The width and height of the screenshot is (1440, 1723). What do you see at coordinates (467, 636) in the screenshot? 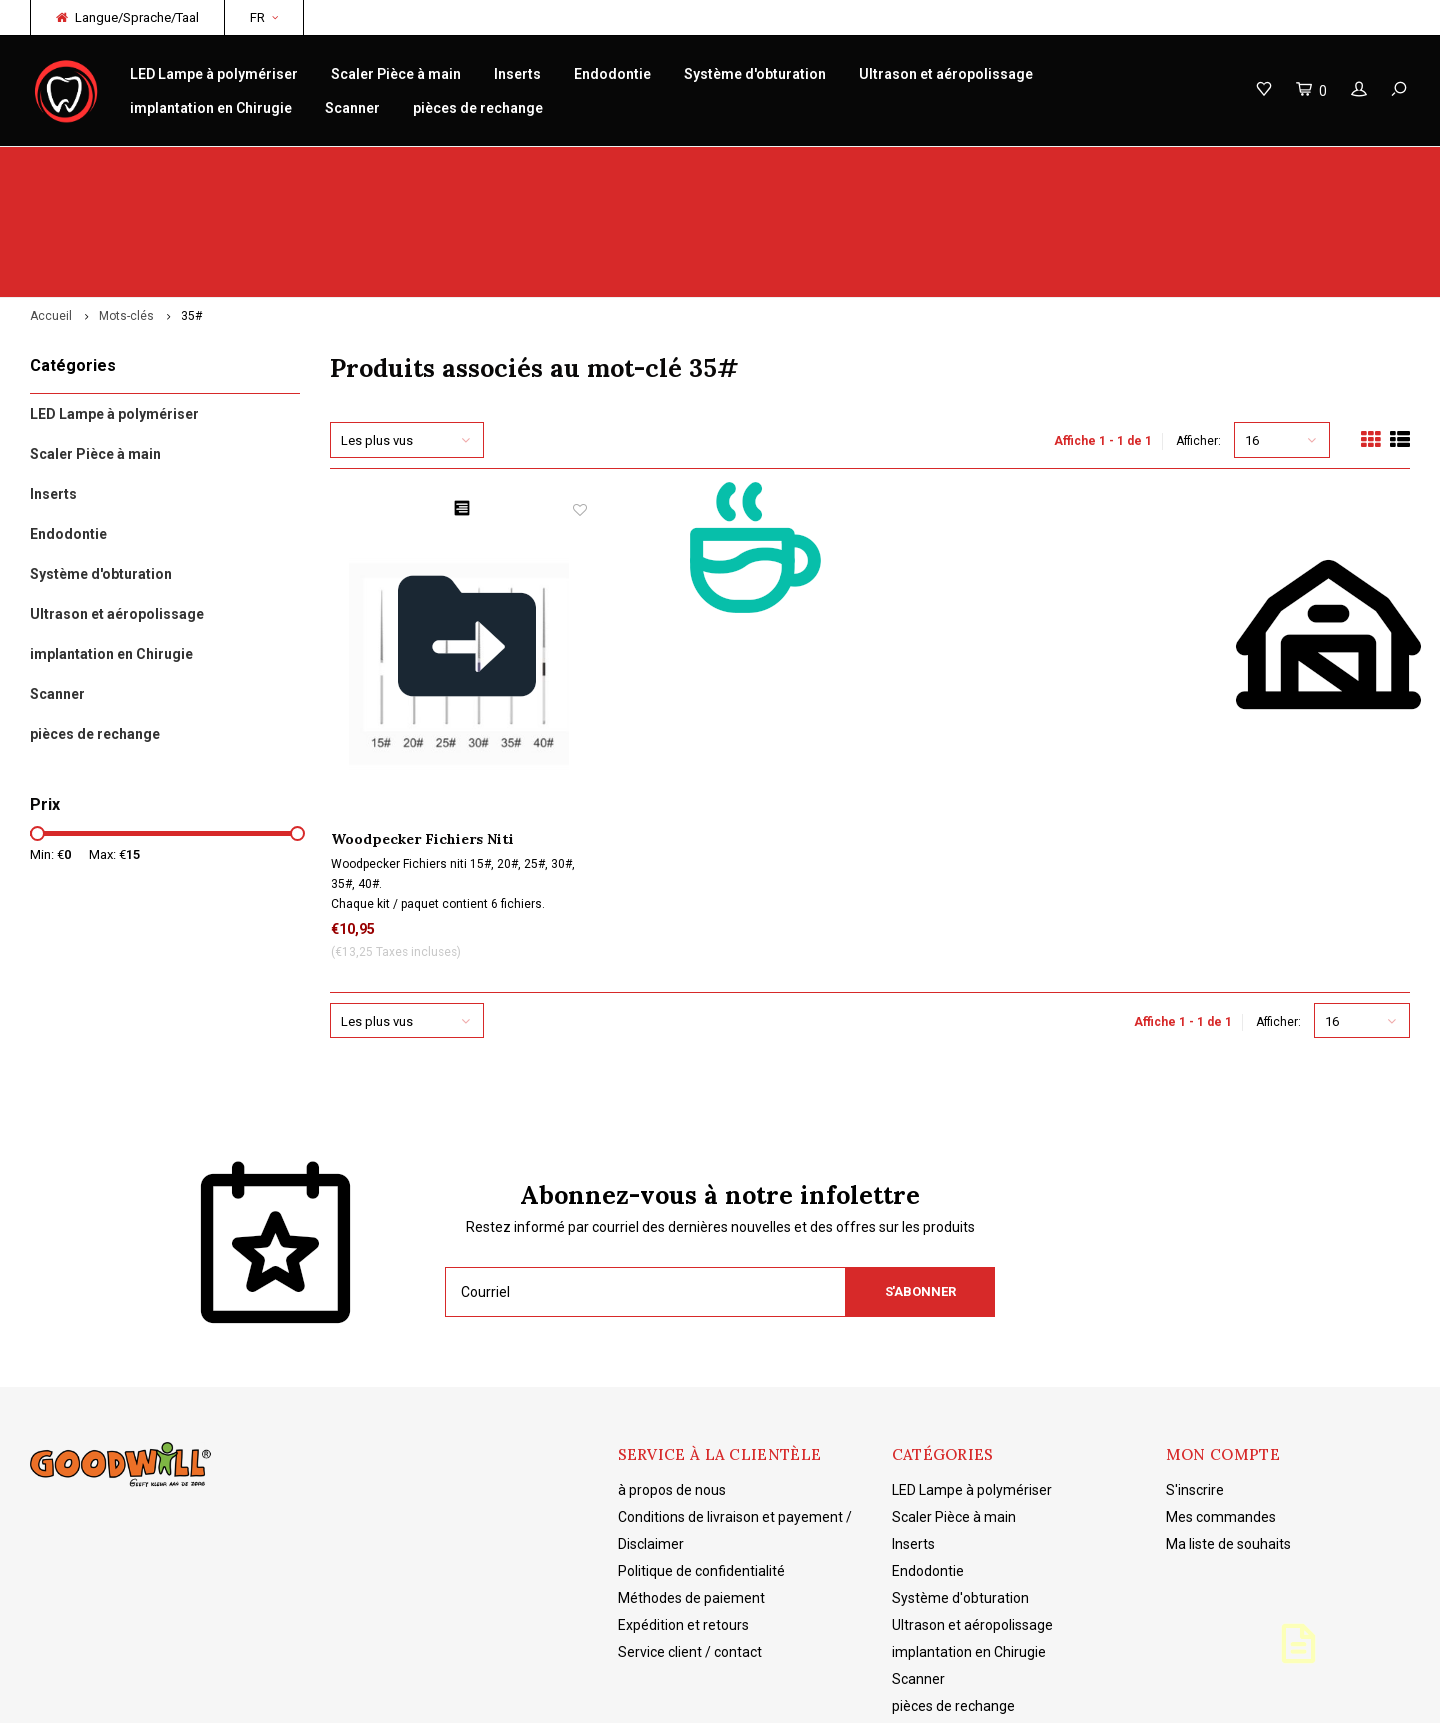
I see `access a linked submodule or external repository` at bounding box center [467, 636].